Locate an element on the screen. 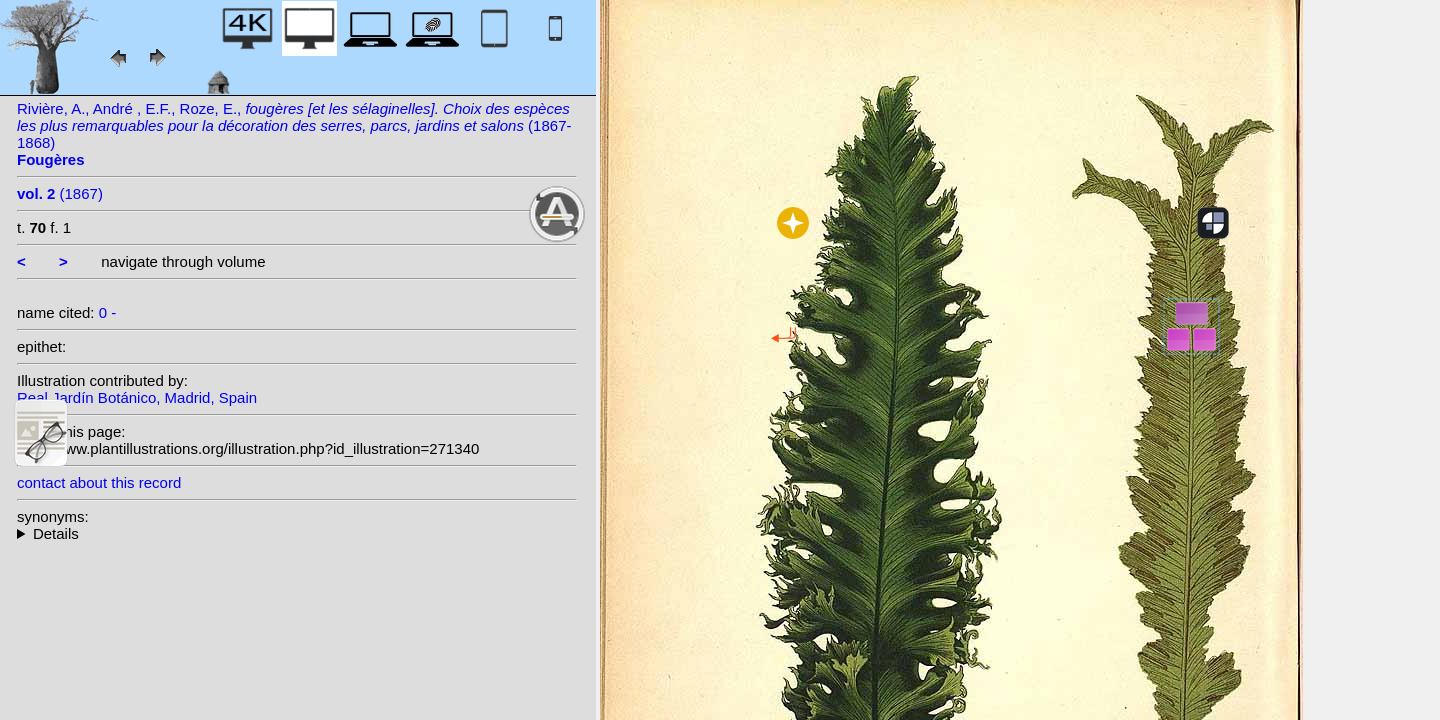  reply all to an email message is located at coordinates (783, 333).